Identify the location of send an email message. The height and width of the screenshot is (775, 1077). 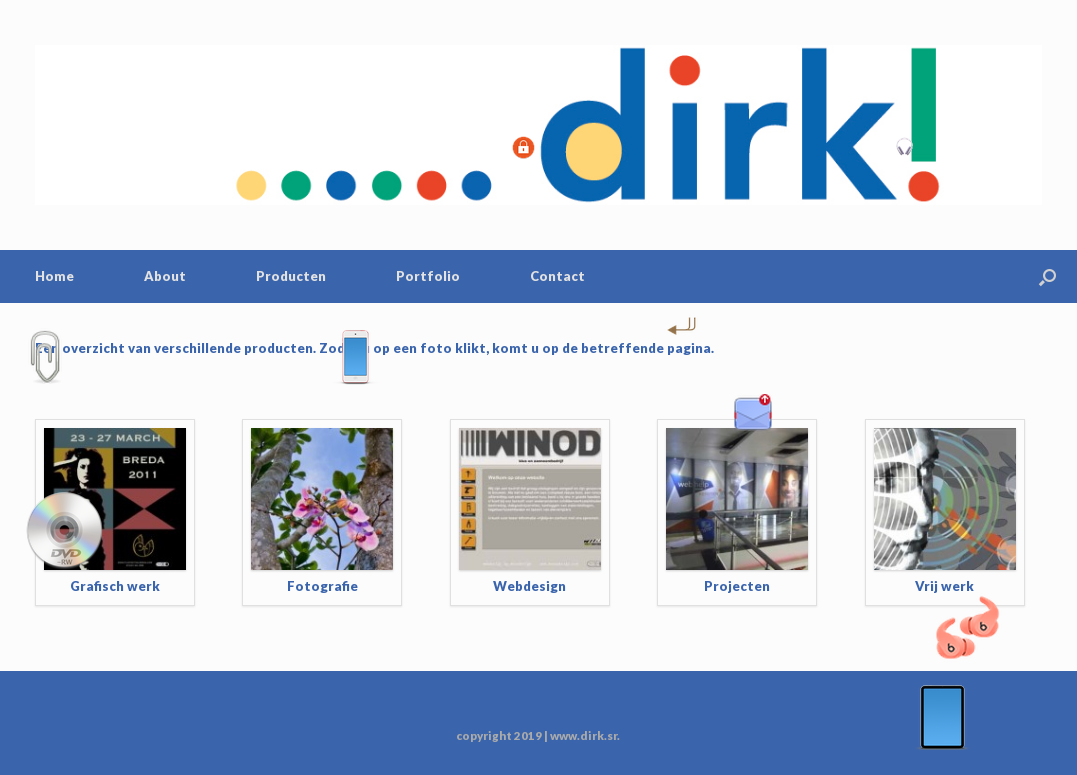
(753, 414).